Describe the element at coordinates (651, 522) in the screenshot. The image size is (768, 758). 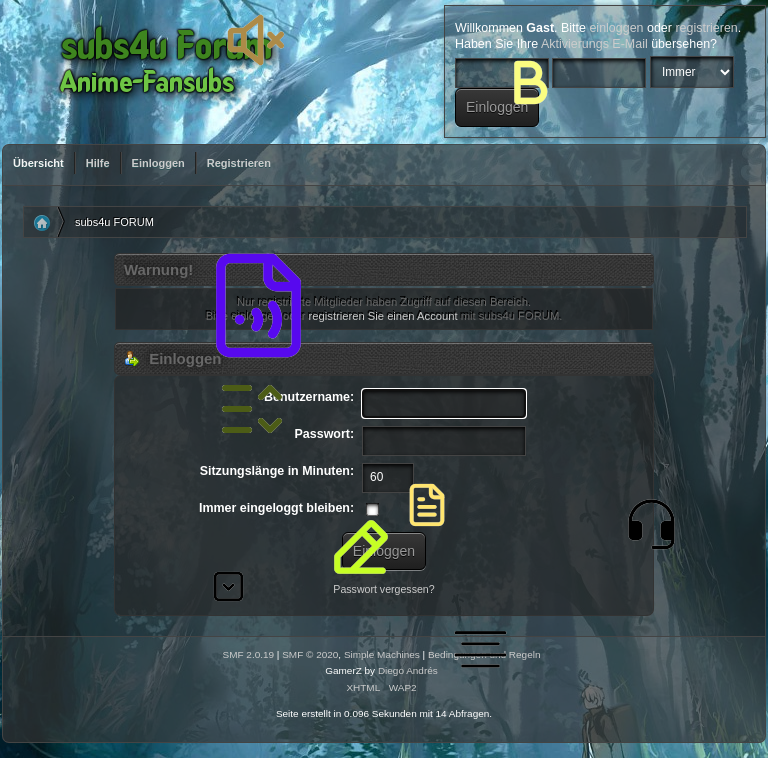
I see `contact customer support` at that location.